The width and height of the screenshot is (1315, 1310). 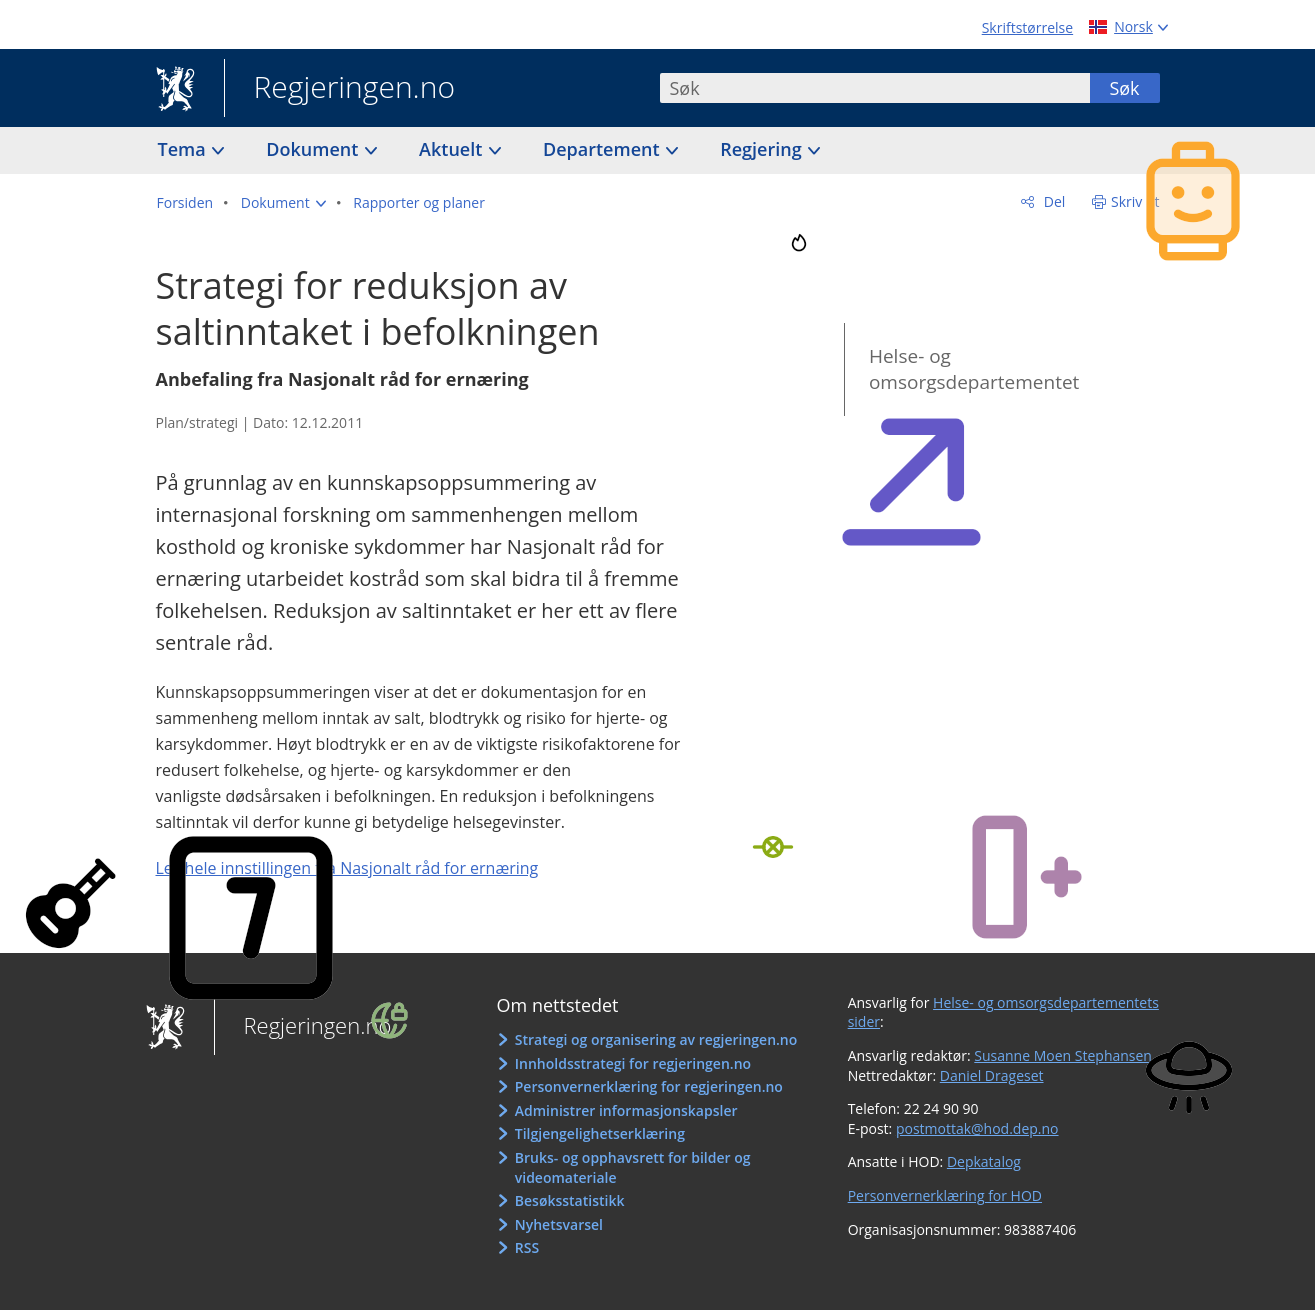 What do you see at coordinates (1027, 877) in the screenshot?
I see `insert a new column to the right` at bounding box center [1027, 877].